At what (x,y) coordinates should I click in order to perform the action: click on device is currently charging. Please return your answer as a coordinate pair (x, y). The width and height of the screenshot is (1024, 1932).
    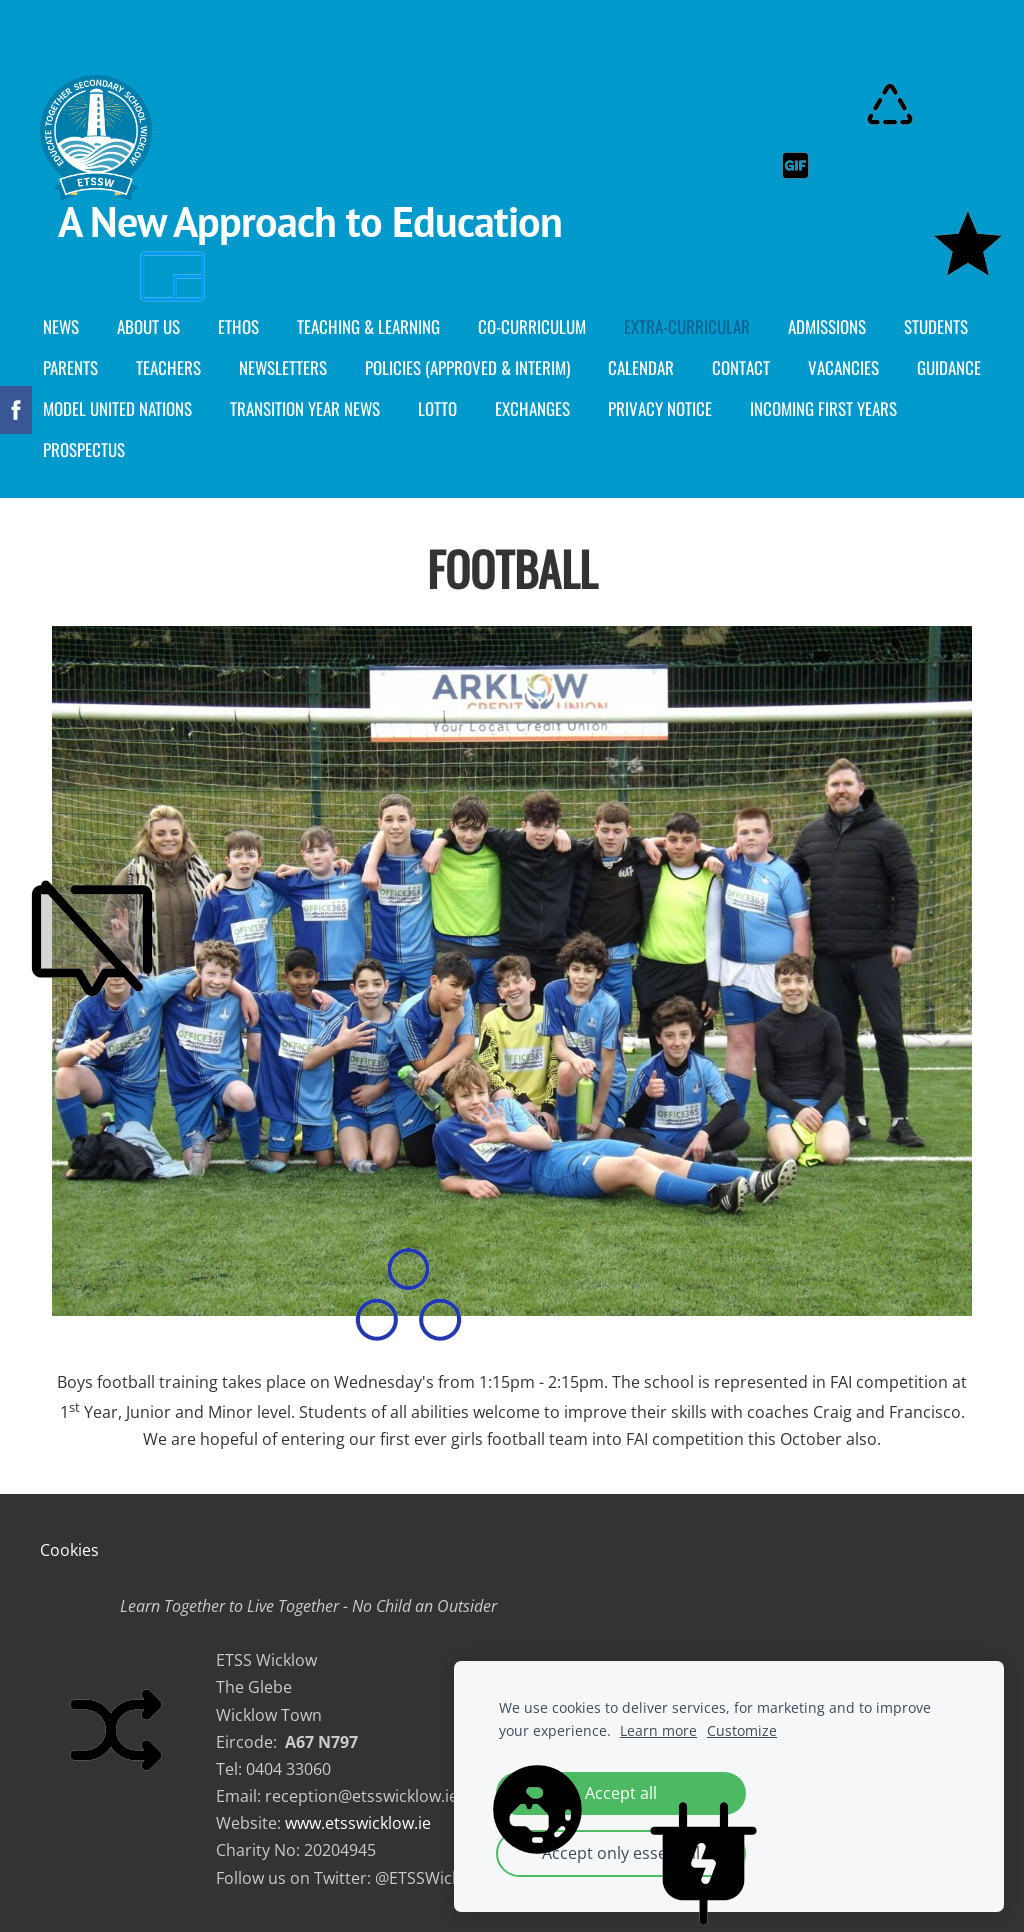
    Looking at the image, I should click on (703, 1863).